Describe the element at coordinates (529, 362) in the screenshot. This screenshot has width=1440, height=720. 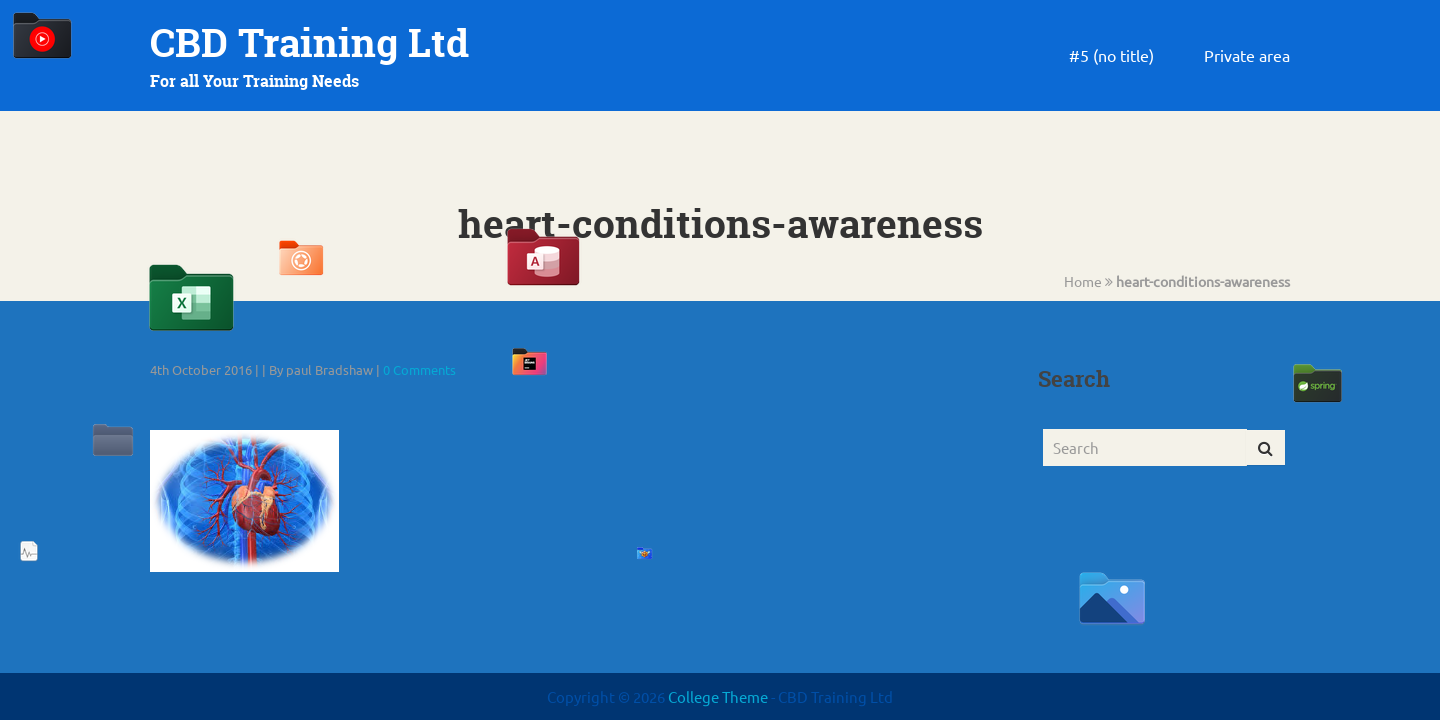
I see `open JetBrains IDE projects folder` at that location.